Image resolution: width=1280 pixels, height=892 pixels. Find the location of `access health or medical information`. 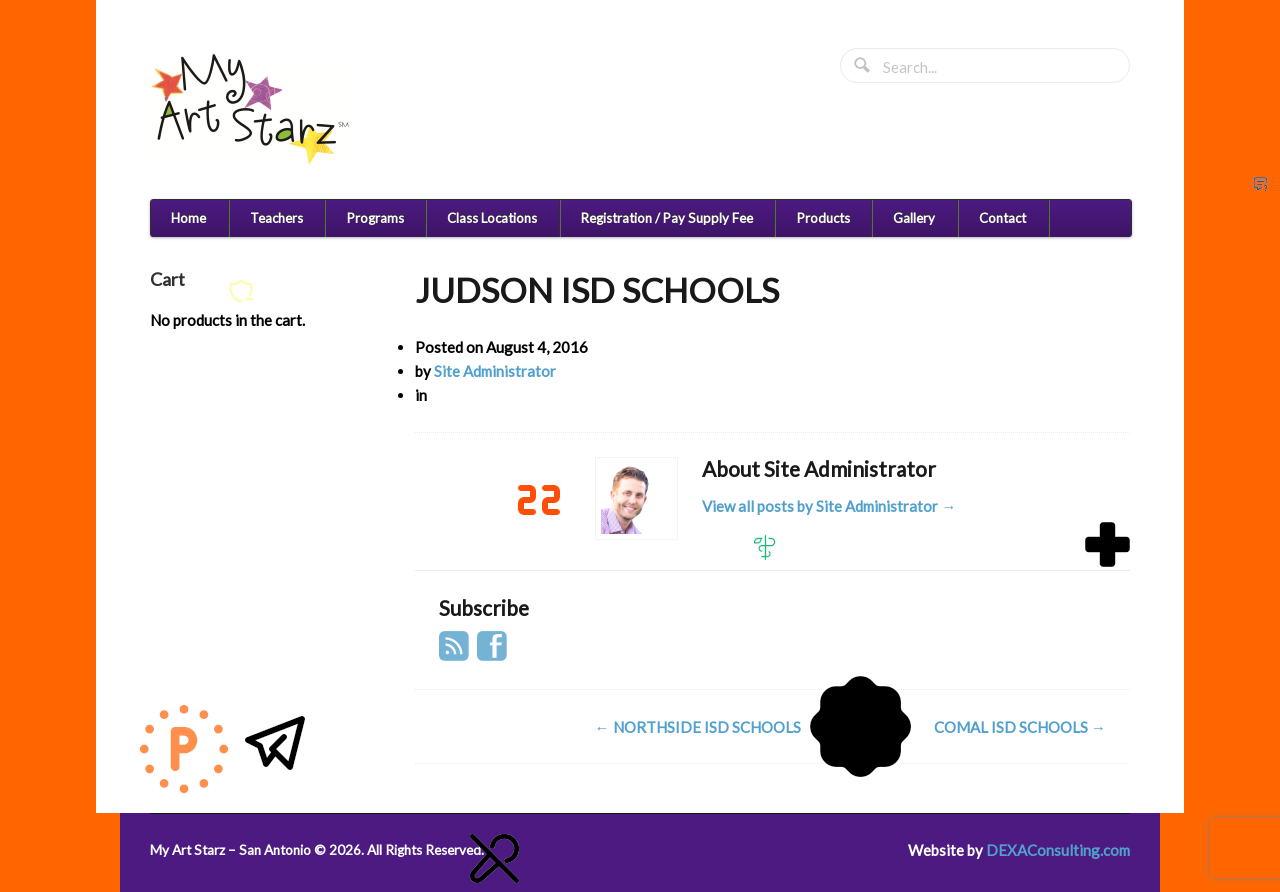

access health or medical information is located at coordinates (1107, 544).